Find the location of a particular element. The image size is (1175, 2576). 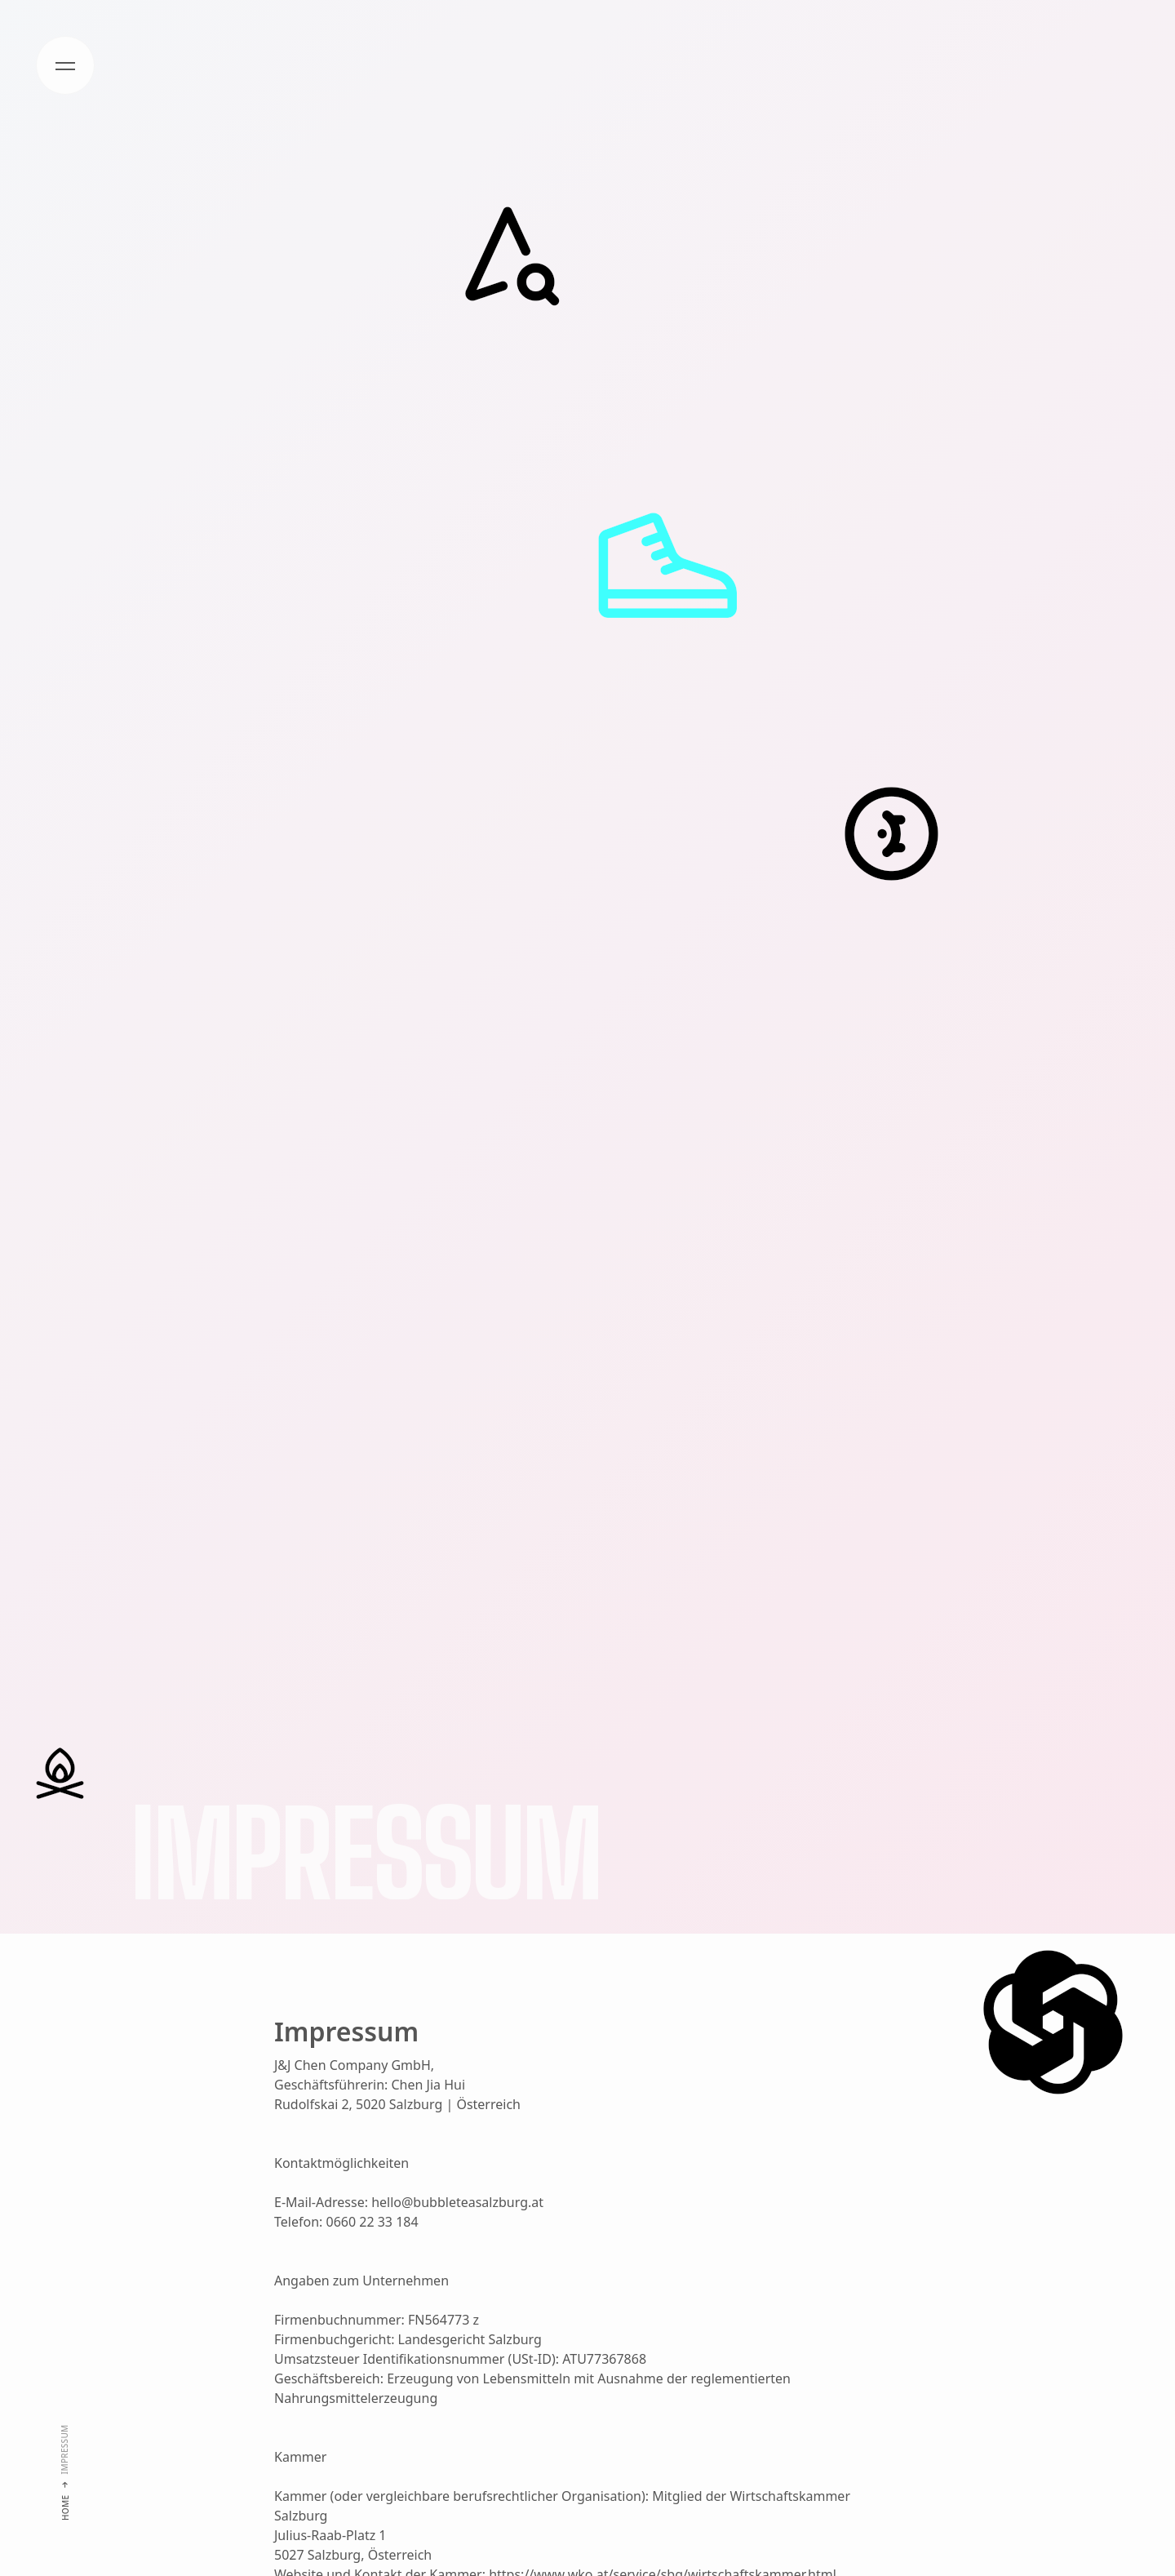

access footwear or shoe category is located at coordinates (660, 570).